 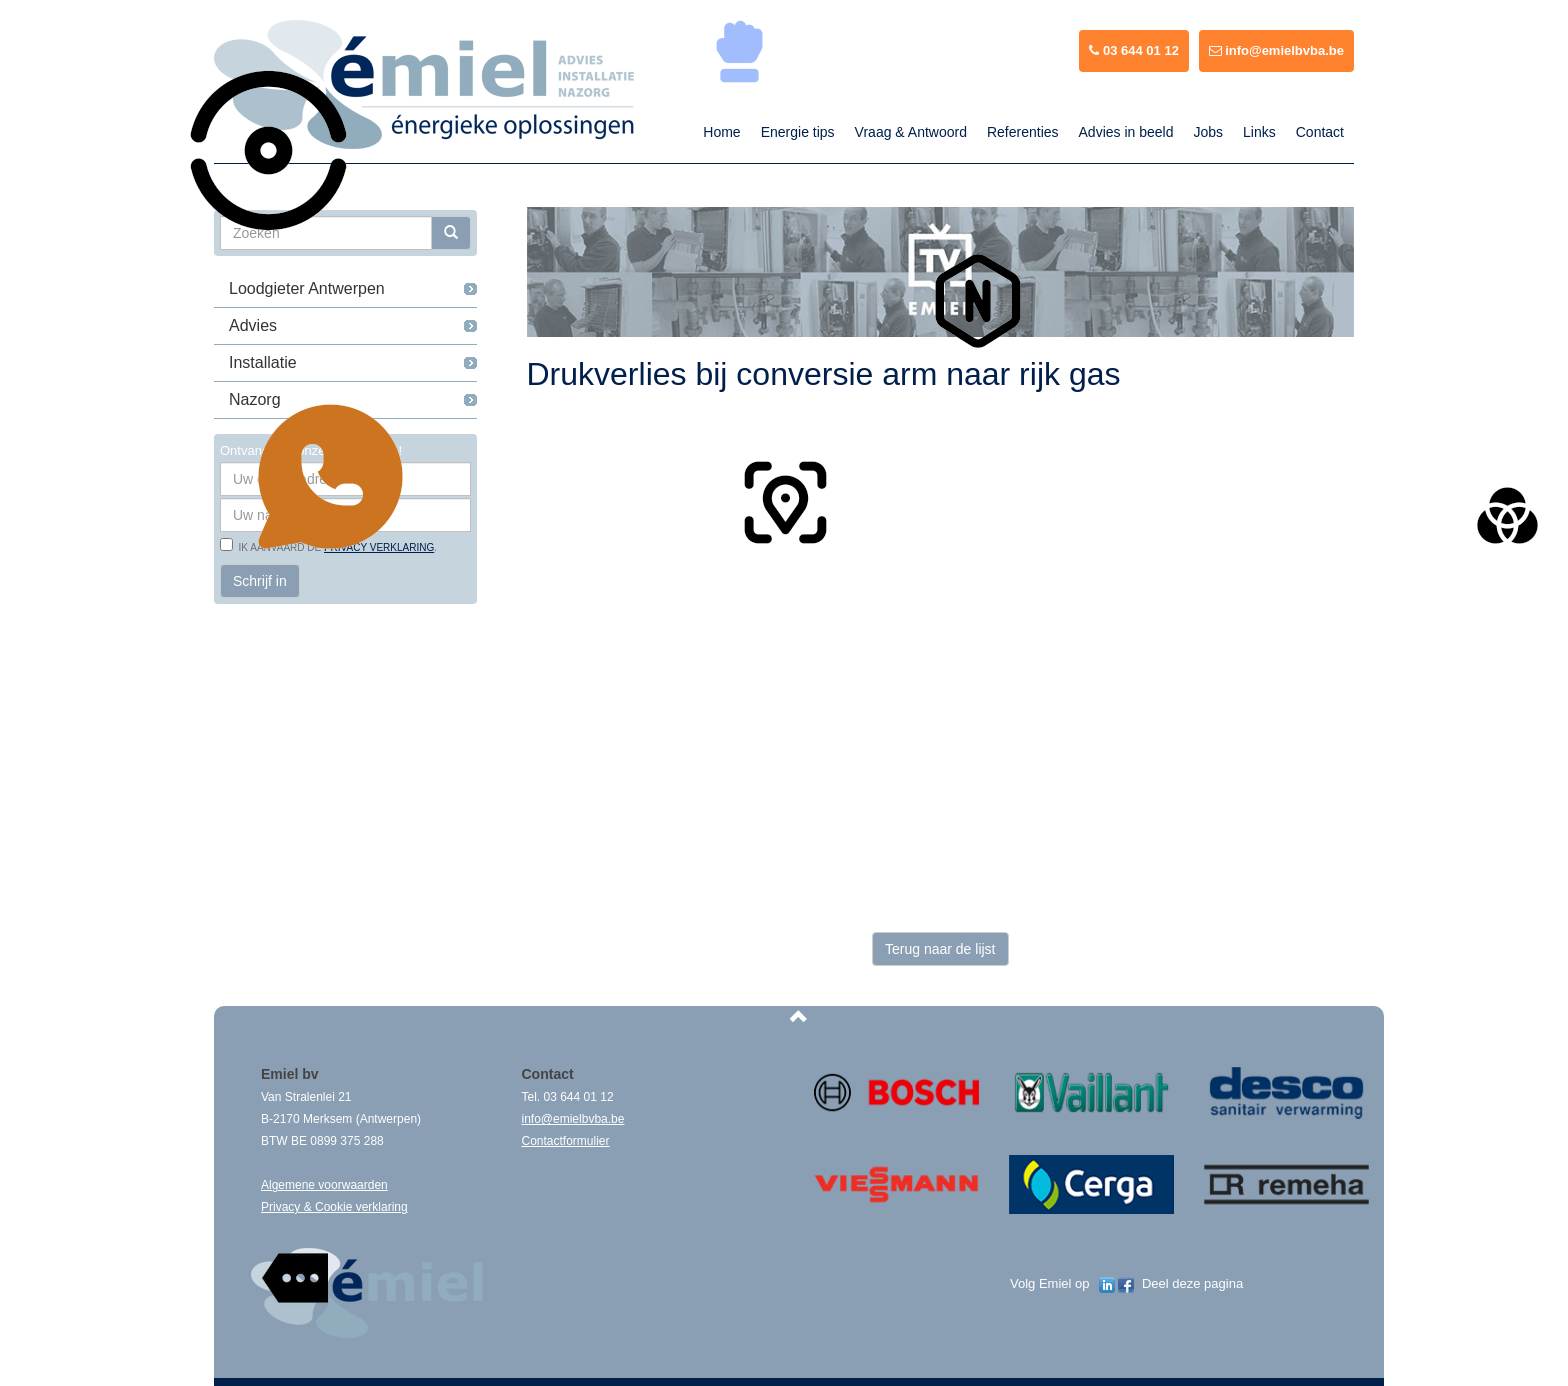 I want to click on indicates a fist bump or greeting gesture, so click(x=739, y=51).